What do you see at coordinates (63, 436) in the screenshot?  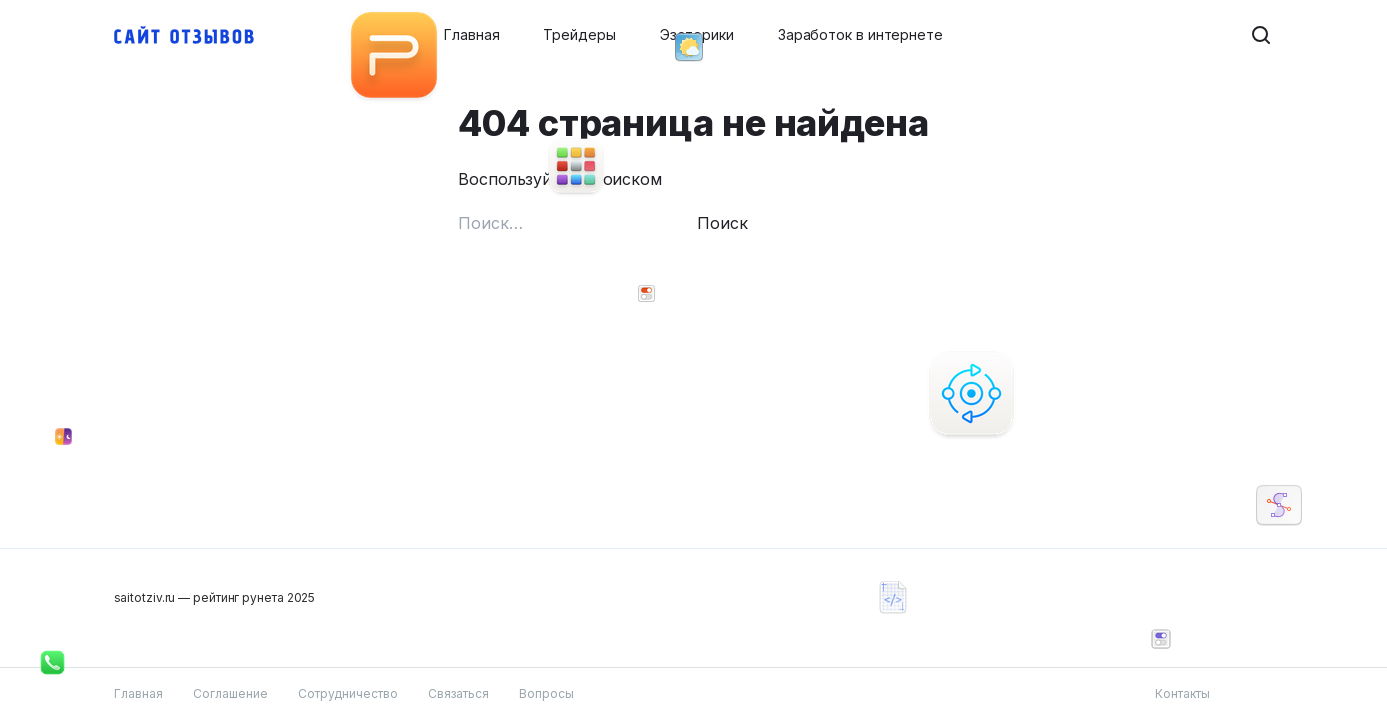 I see `open dynamic wallpaper settings` at bounding box center [63, 436].